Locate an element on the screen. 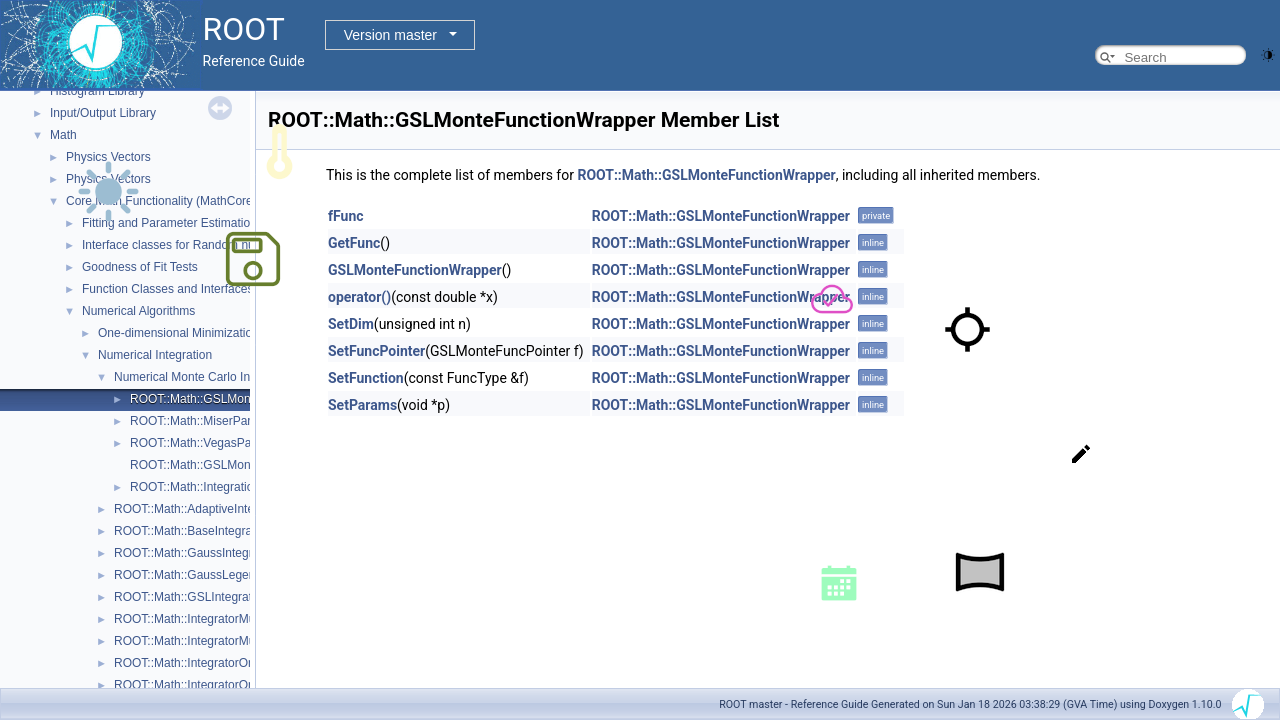 This screenshot has width=1280, height=720. save current file or document is located at coordinates (253, 259).